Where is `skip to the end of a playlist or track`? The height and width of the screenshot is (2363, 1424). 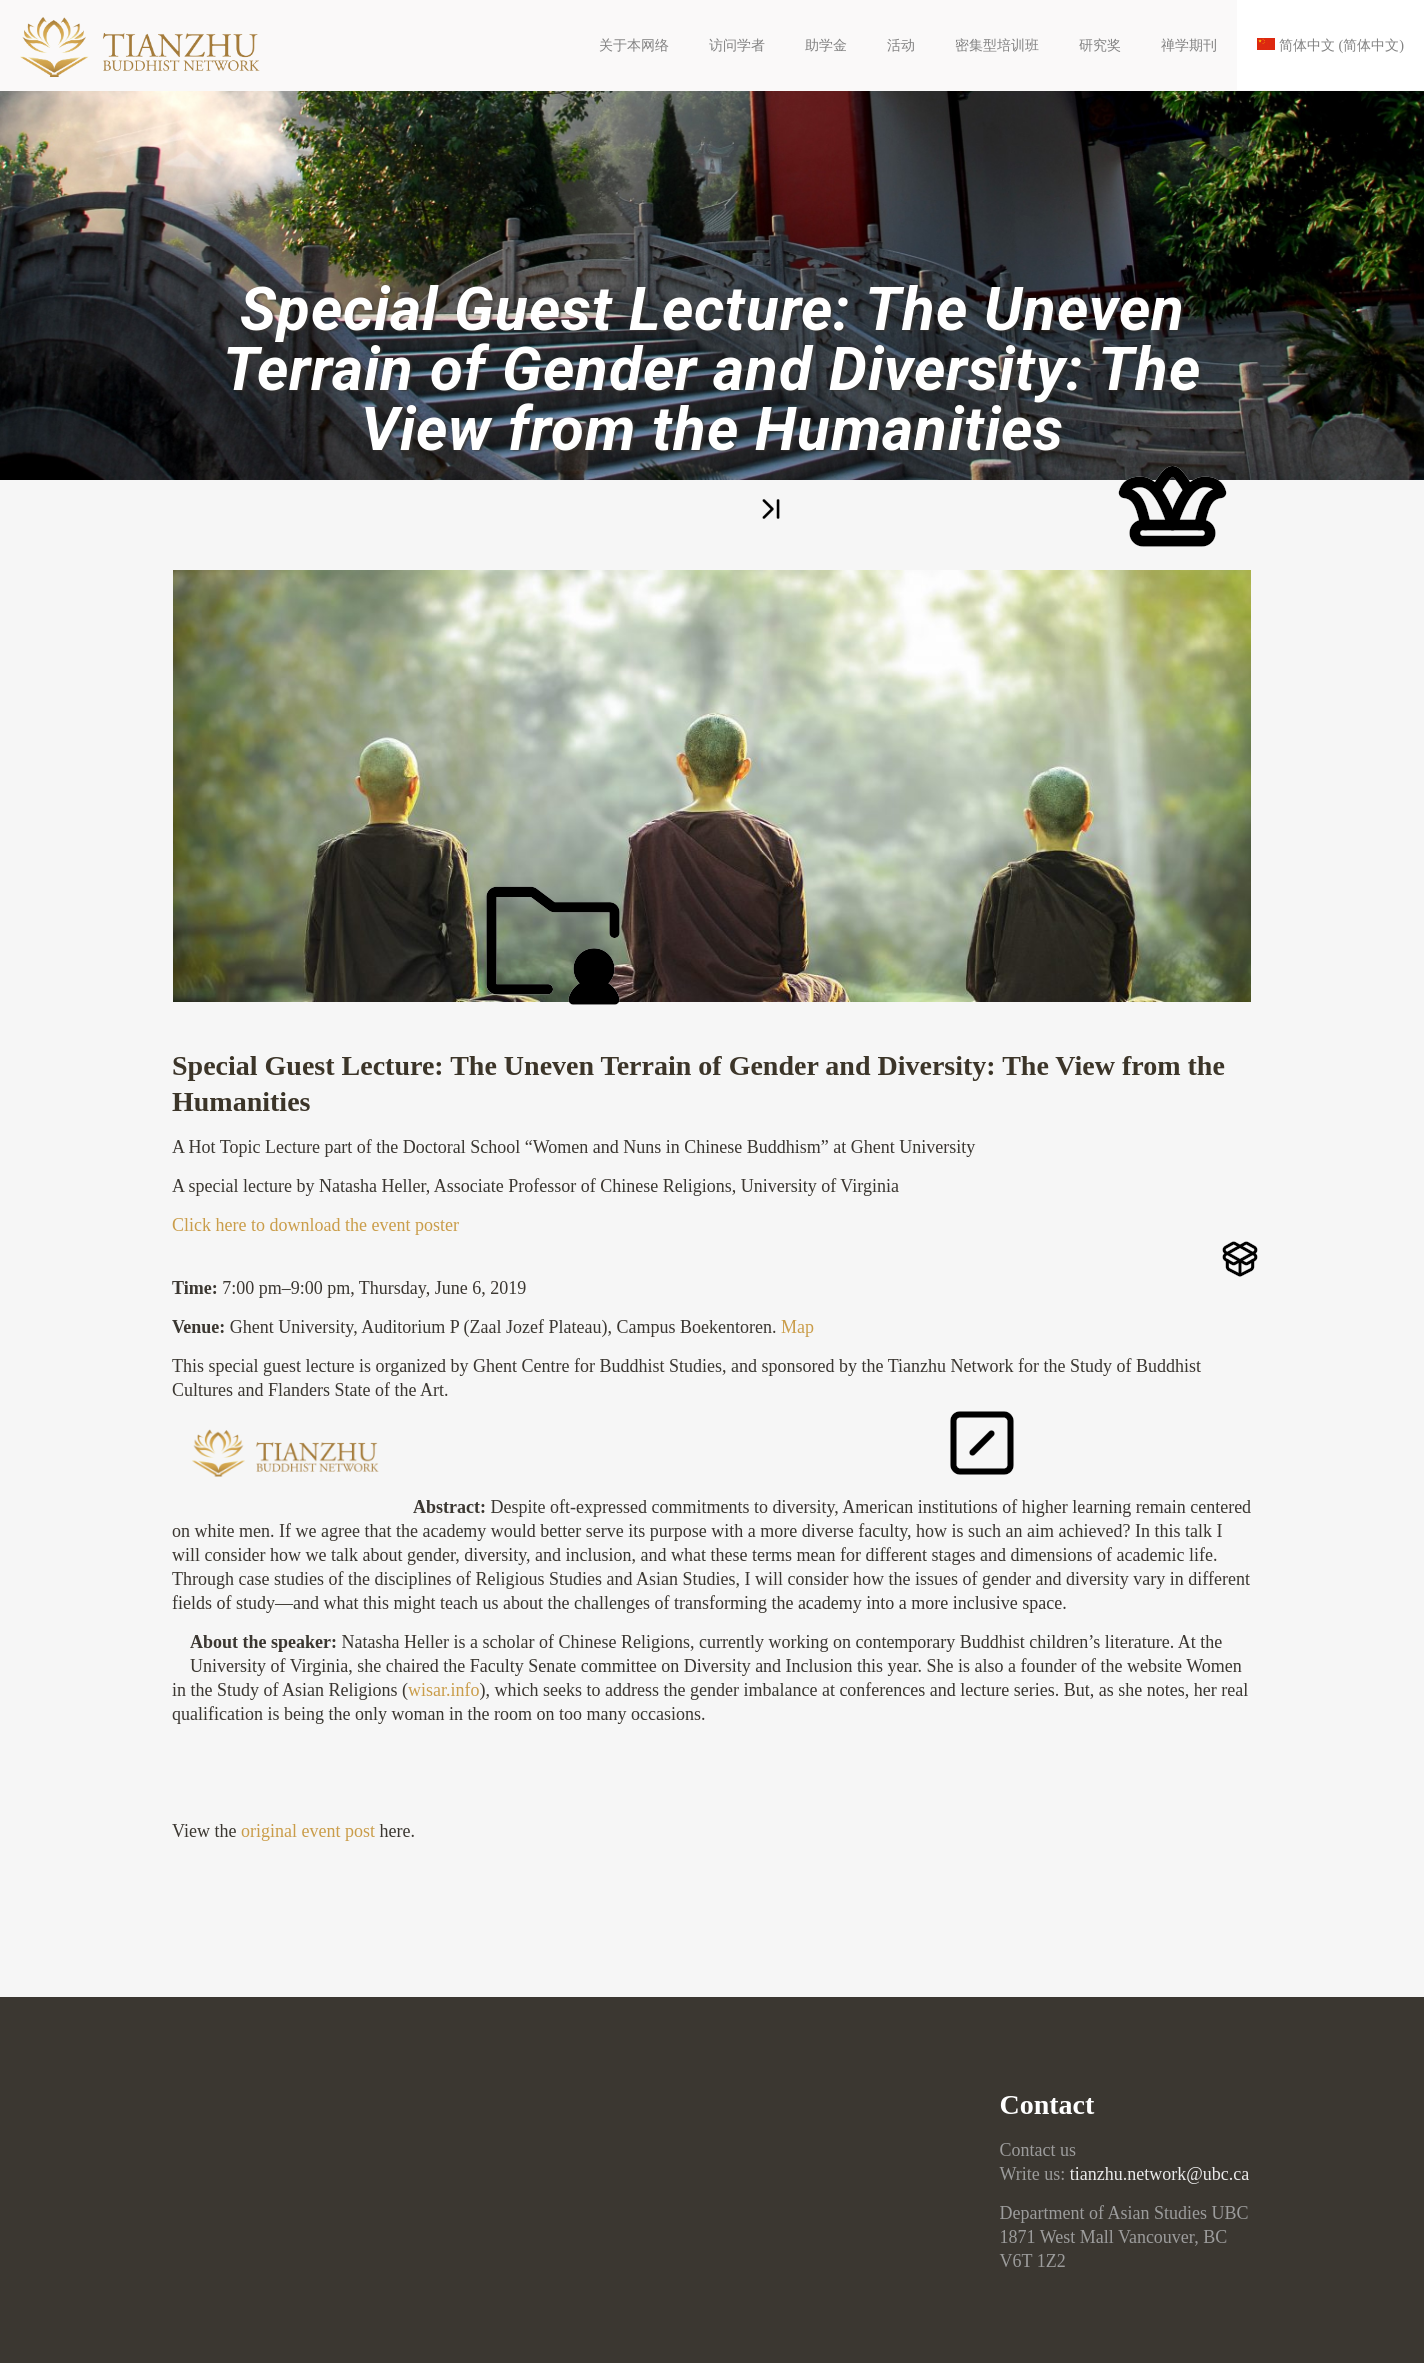 skip to the end of a playlist or track is located at coordinates (771, 509).